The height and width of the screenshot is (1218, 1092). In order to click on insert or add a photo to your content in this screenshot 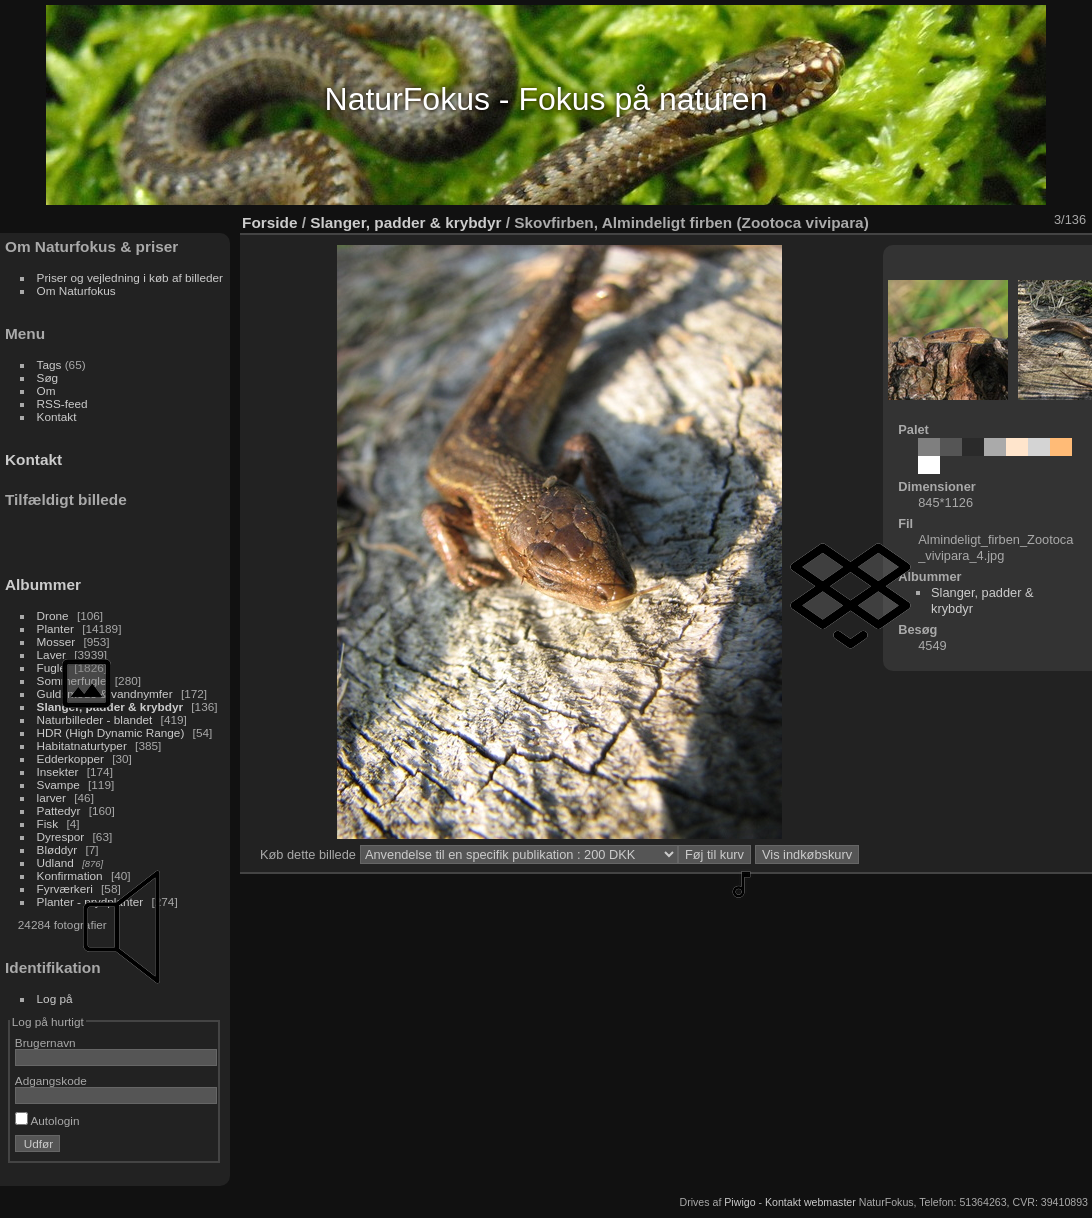, I will do `click(86, 683)`.